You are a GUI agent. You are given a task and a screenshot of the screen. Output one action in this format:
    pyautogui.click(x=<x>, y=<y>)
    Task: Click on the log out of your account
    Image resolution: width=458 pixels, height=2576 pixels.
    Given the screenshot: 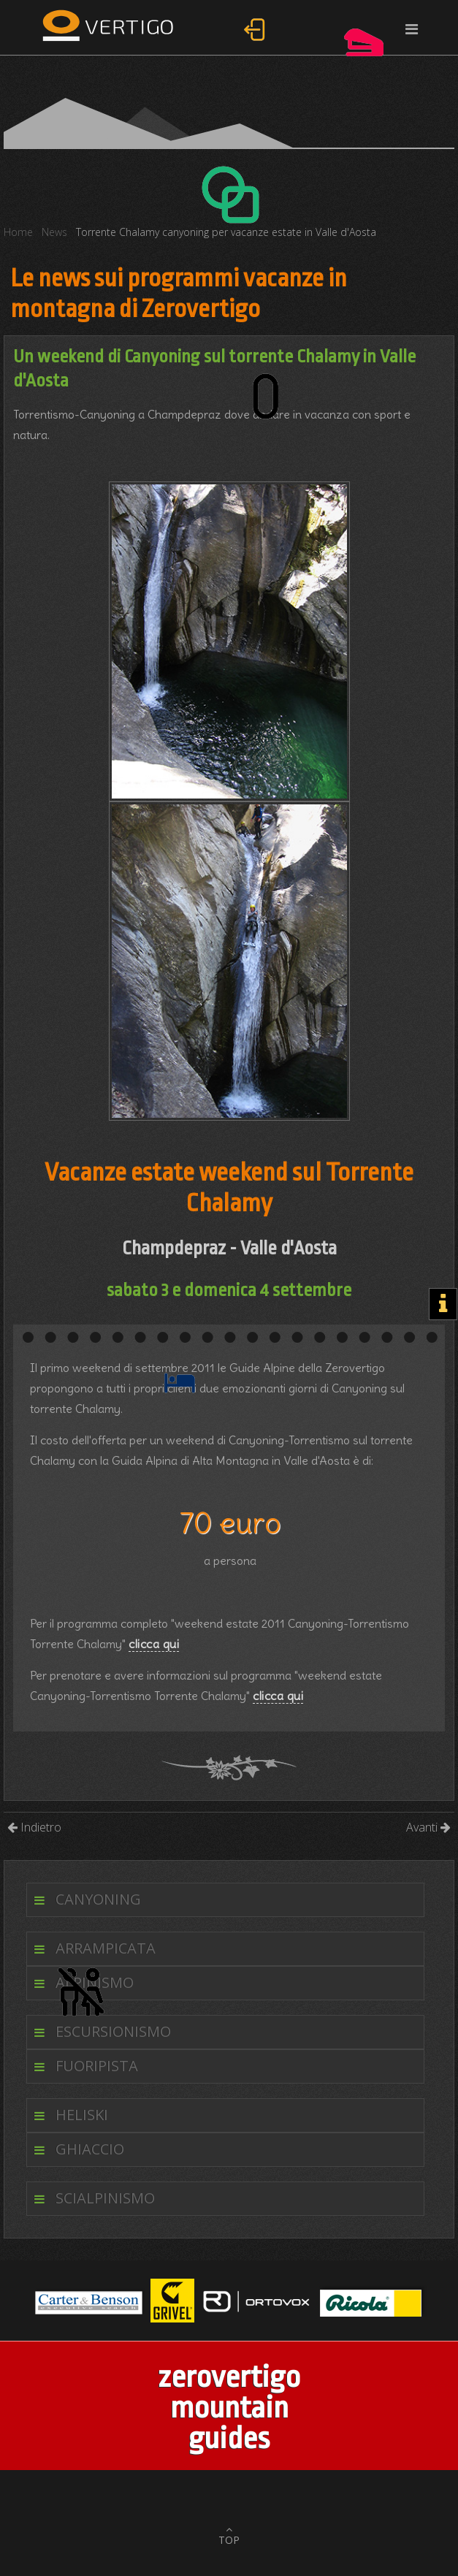 What is the action you would take?
    pyautogui.click(x=256, y=29)
    